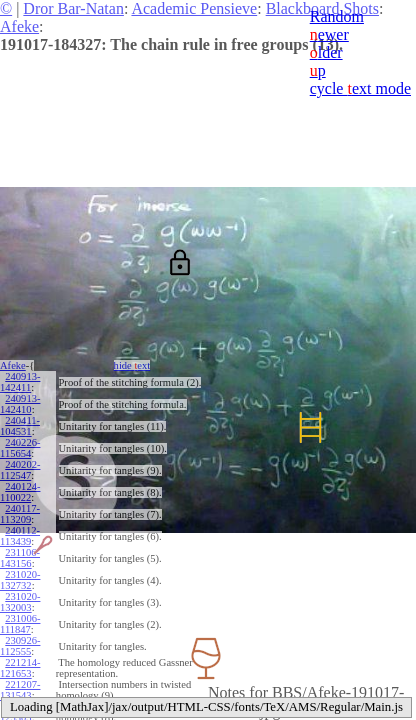 This screenshot has height=720, width=416. What do you see at coordinates (180, 263) in the screenshot?
I see `lock or secure this item` at bounding box center [180, 263].